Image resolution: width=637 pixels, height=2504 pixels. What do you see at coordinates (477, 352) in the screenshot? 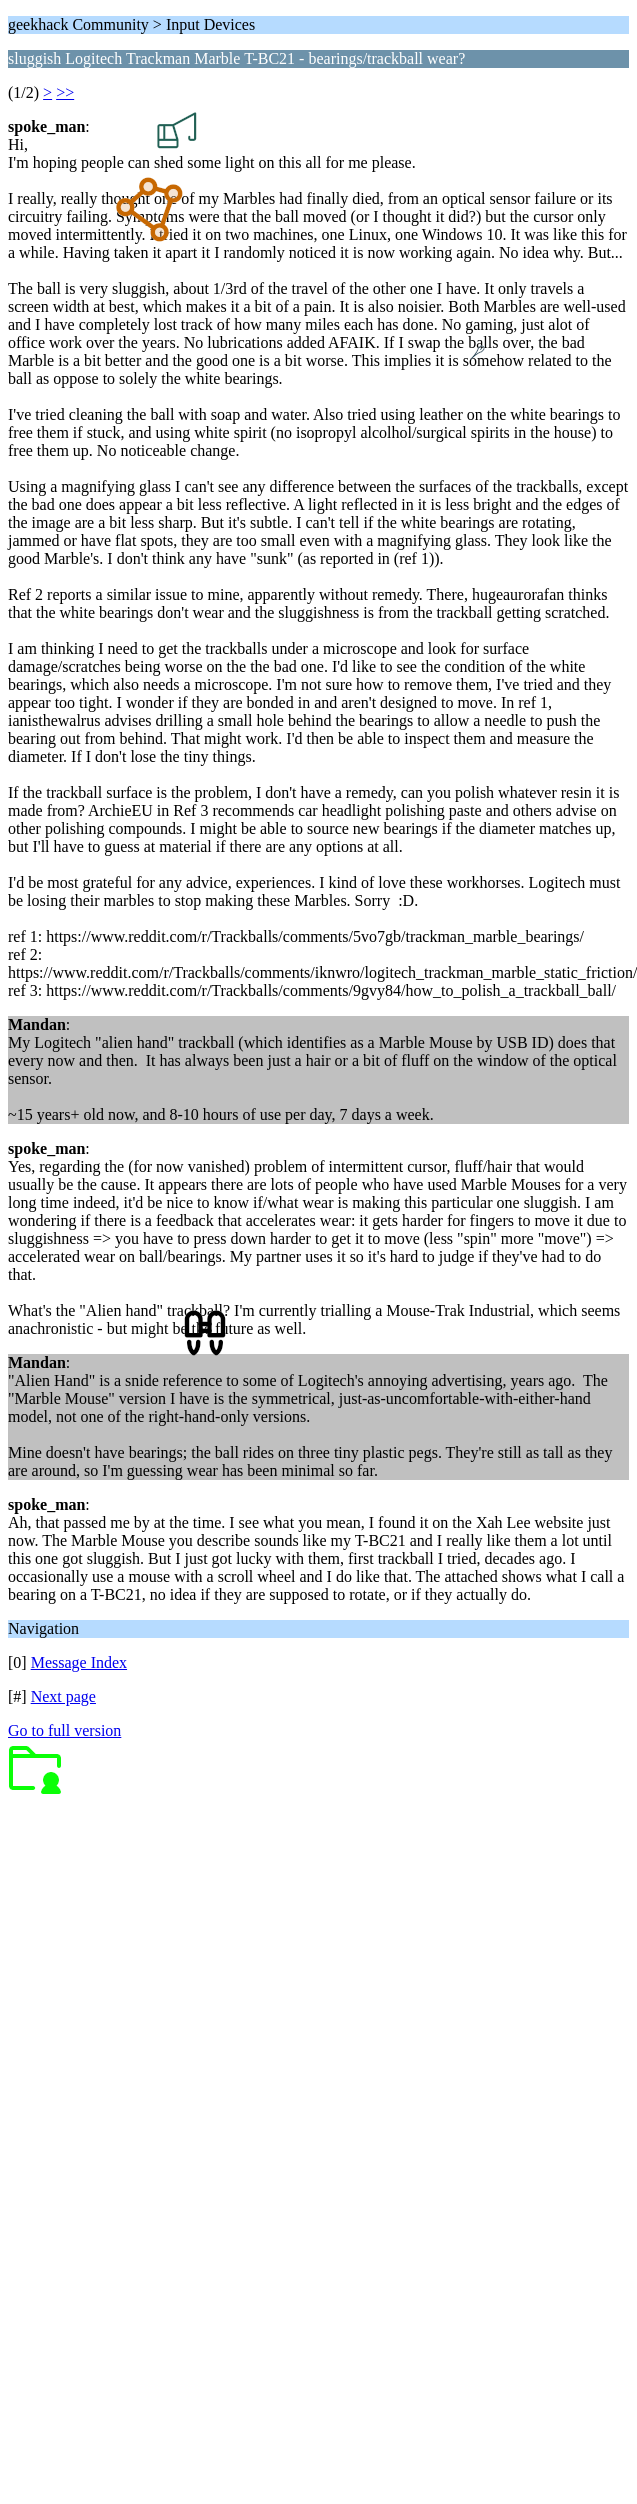
I see `sewing or crafting tools` at bounding box center [477, 352].